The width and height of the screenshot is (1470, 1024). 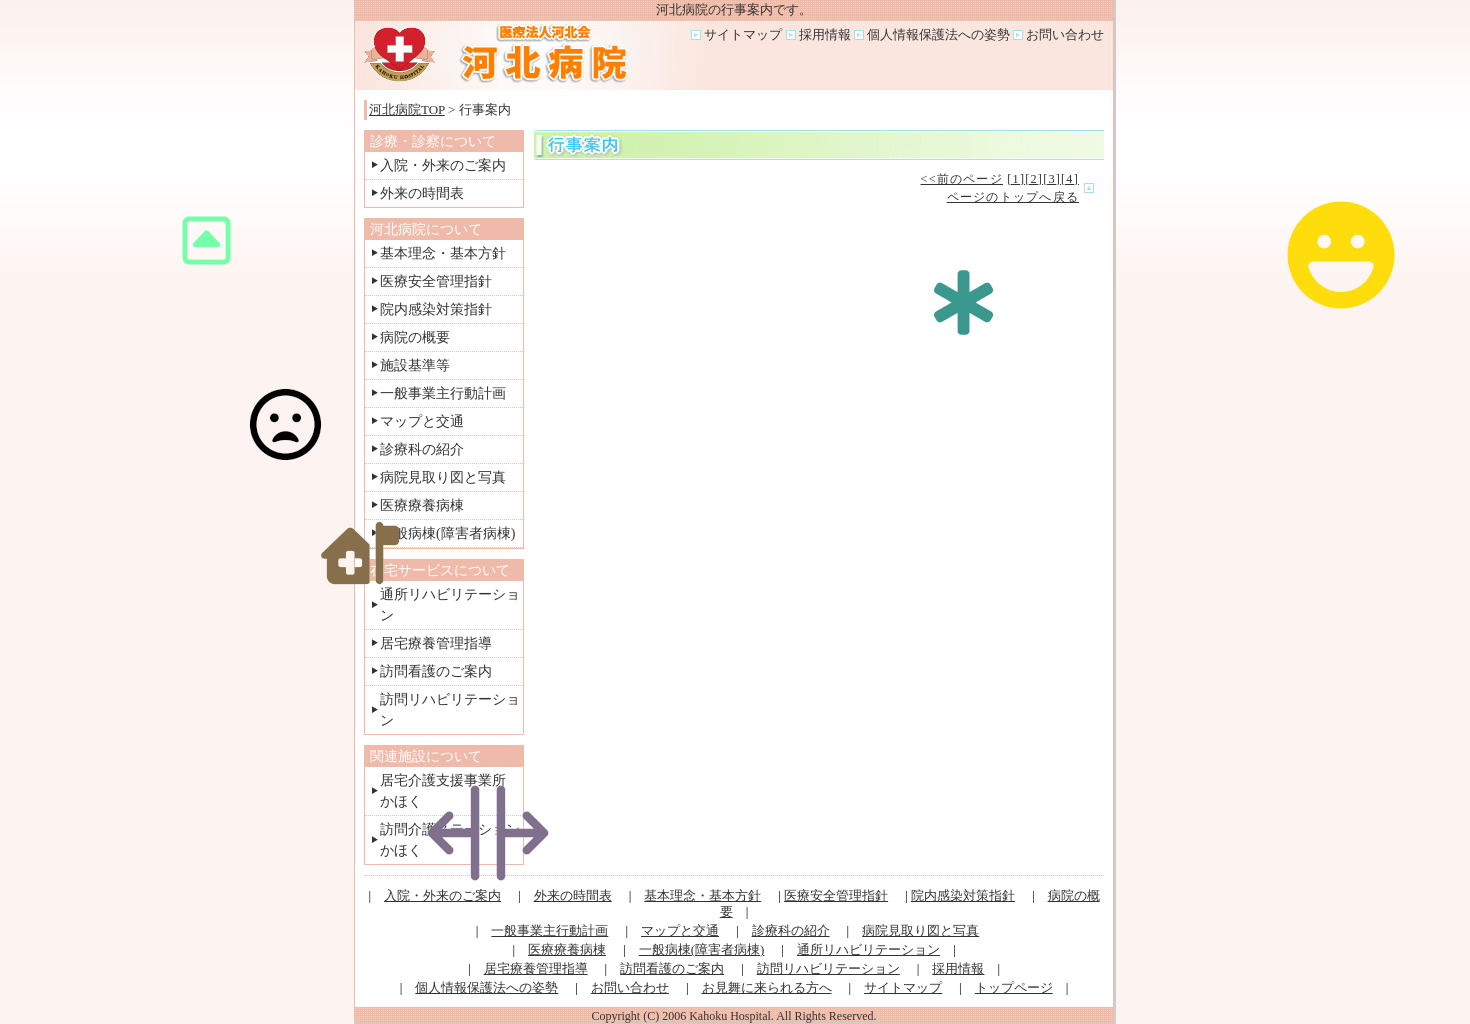 What do you see at coordinates (1341, 255) in the screenshot?
I see `react with a laugh emoji` at bounding box center [1341, 255].